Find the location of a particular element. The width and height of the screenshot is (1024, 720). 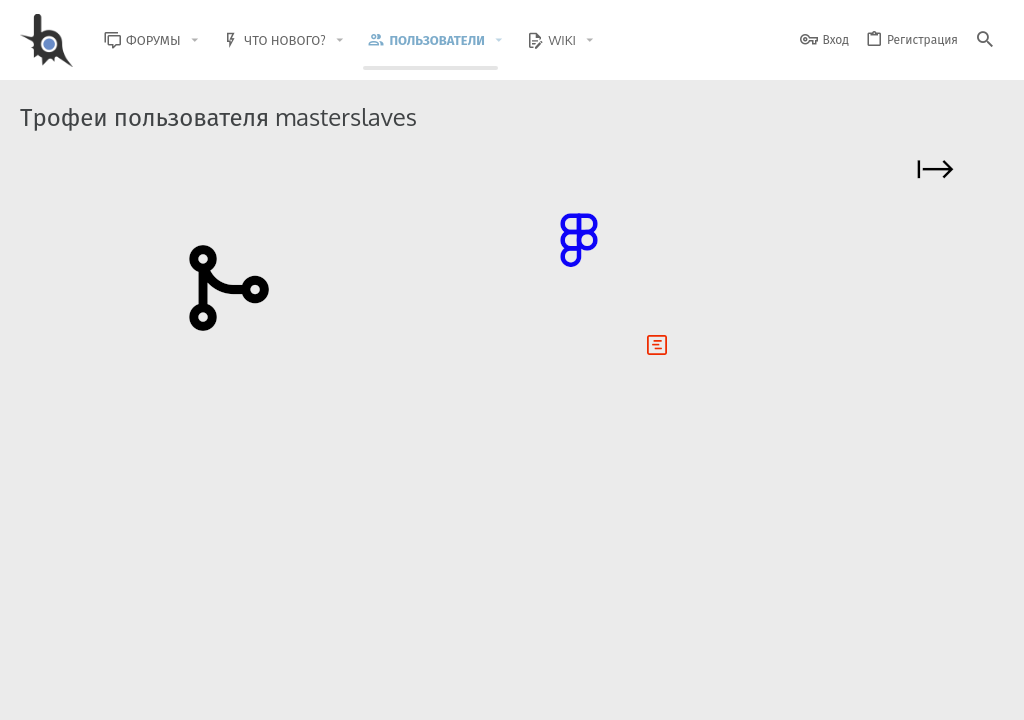

open figma design tool is located at coordinates (579, 239).